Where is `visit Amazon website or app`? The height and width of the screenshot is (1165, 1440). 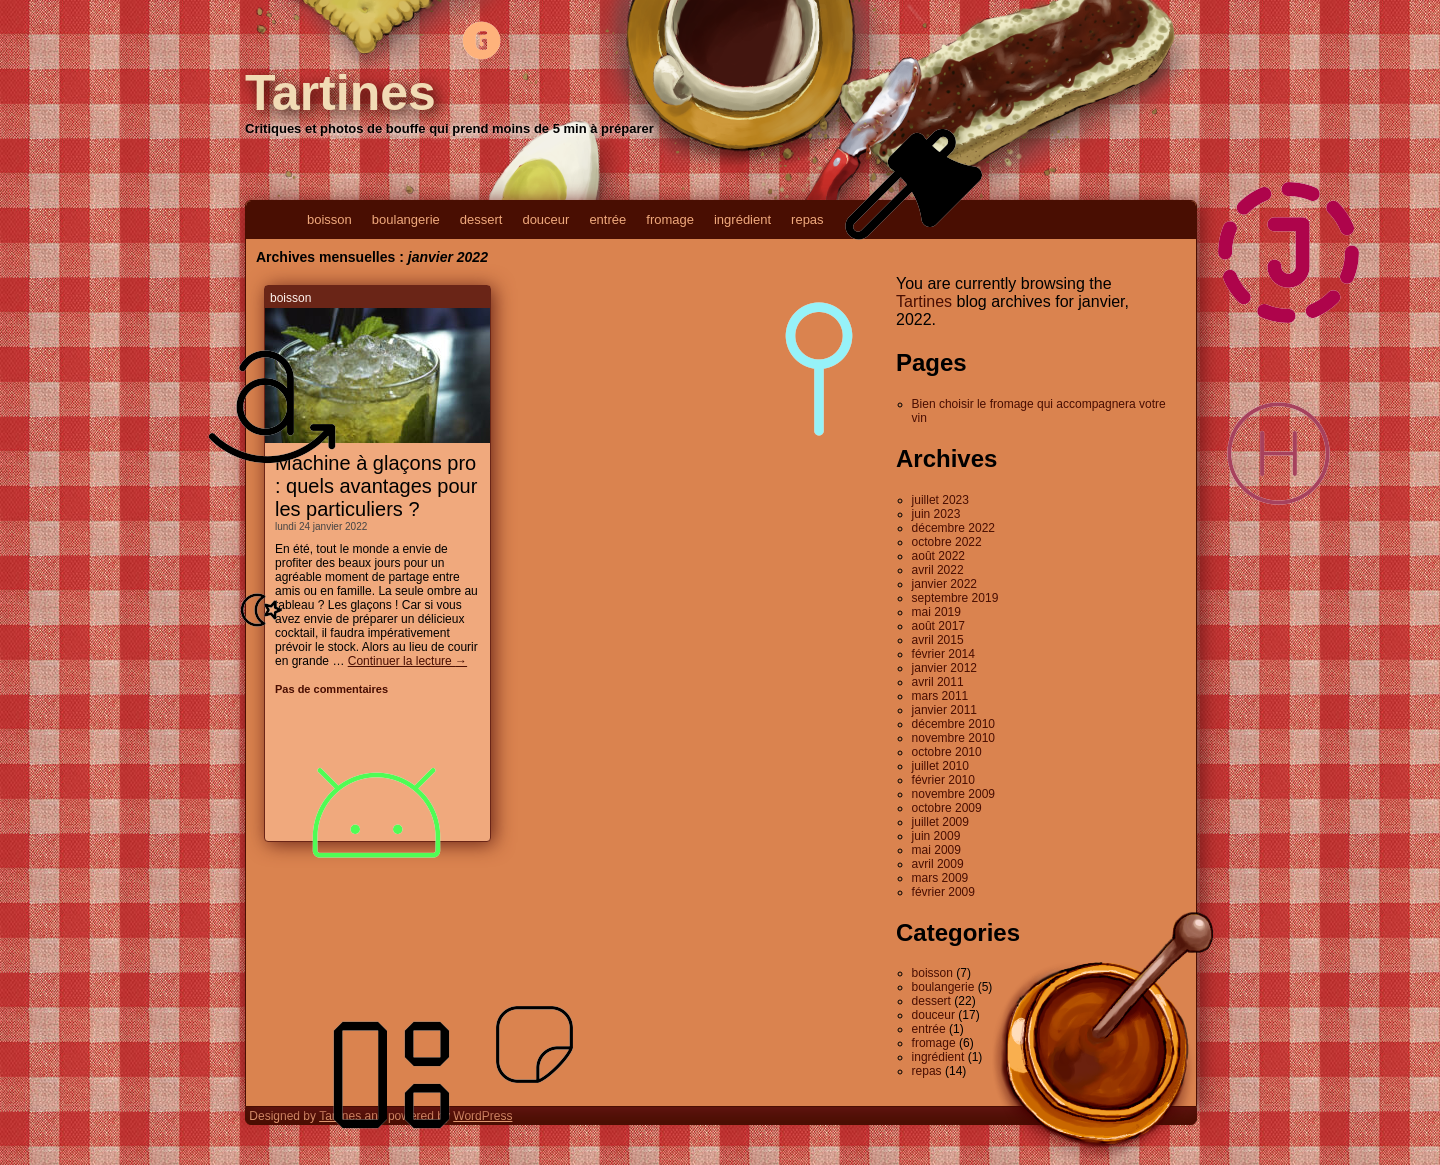 visit Amazon website or app is located at coordinates (267, 404).